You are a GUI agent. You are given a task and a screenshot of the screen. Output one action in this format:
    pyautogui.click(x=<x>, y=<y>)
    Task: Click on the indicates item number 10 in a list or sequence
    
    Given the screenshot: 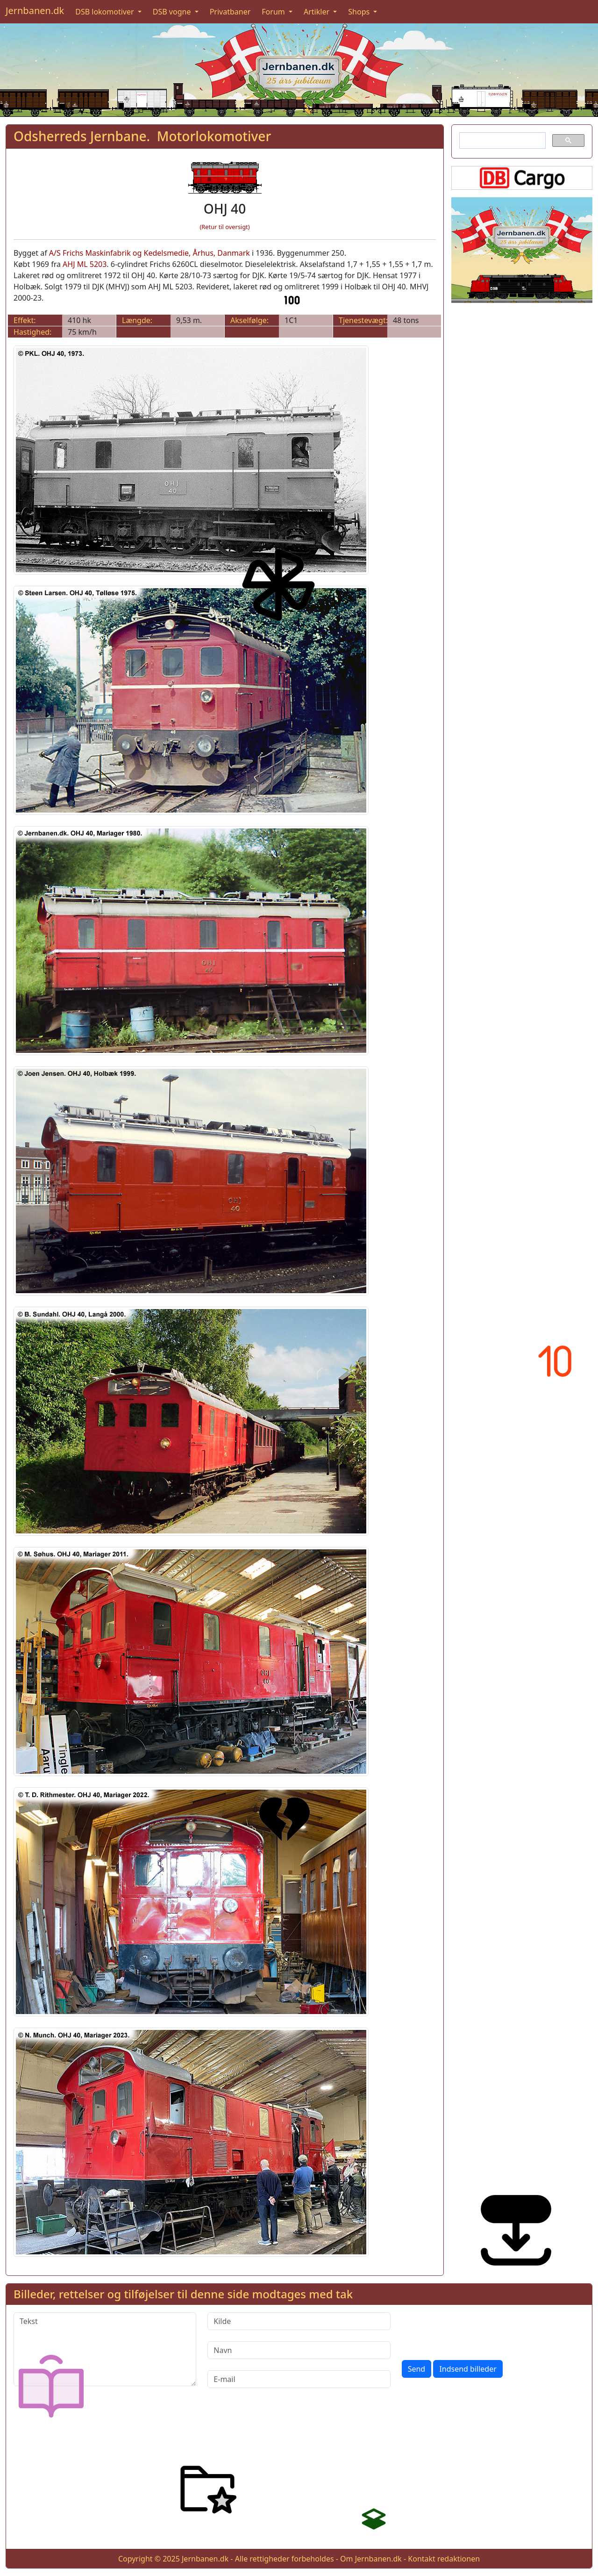 What is the action you would take?
    pyautogui.click(x=555, y=1361)
    